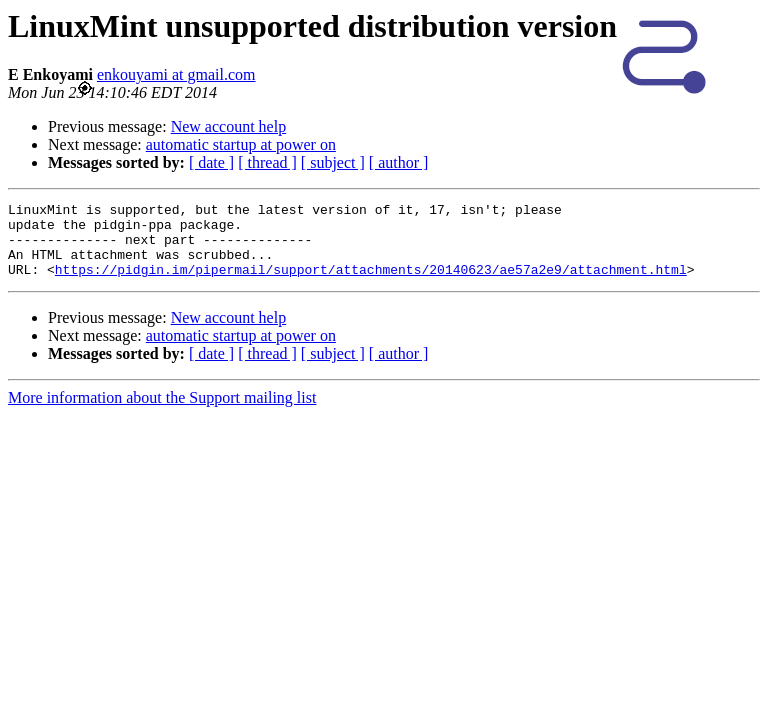 The image size is (768, 720). What do you see at coordinates (85, 88) in the screenshot?
I see `center map on your current location` at bounding box center [85, 88].